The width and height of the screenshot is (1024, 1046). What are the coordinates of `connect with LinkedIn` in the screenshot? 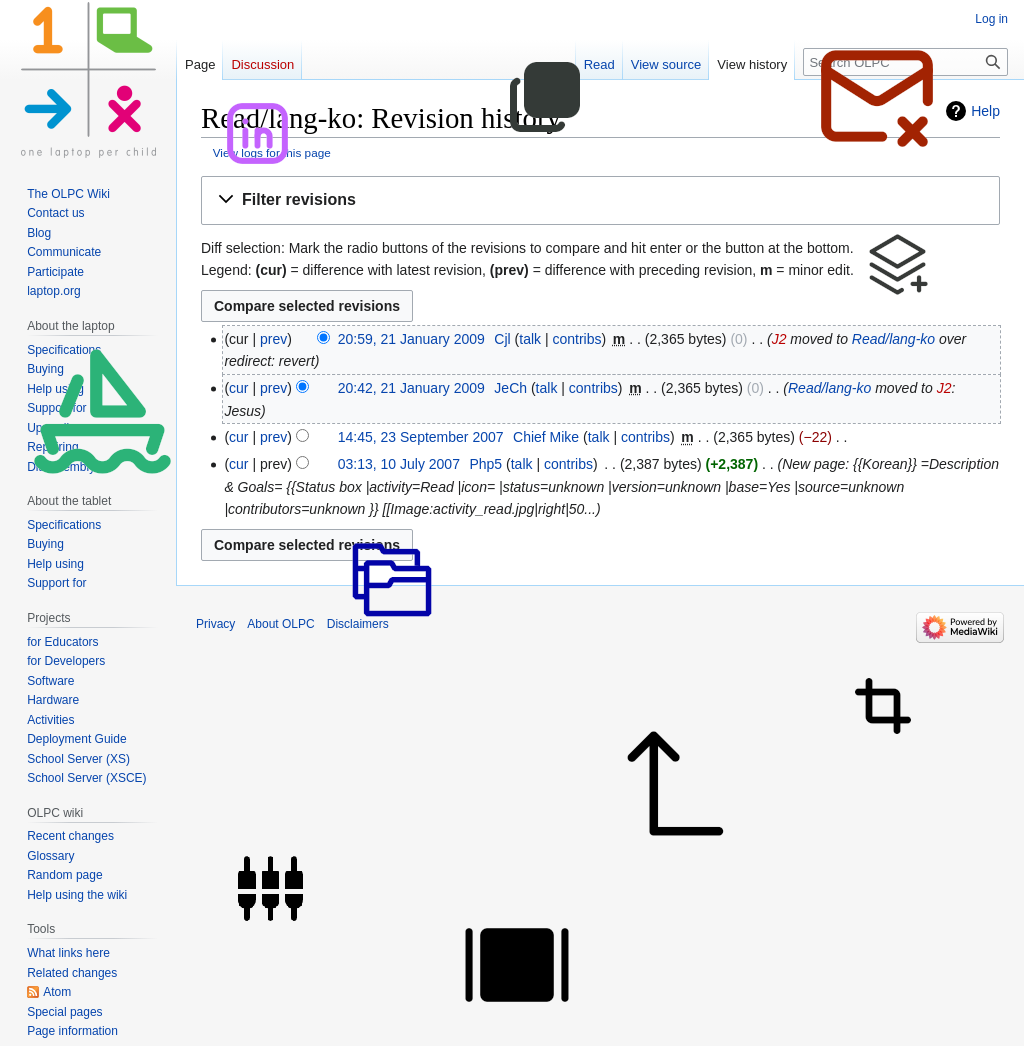 It's located at (257, 133).